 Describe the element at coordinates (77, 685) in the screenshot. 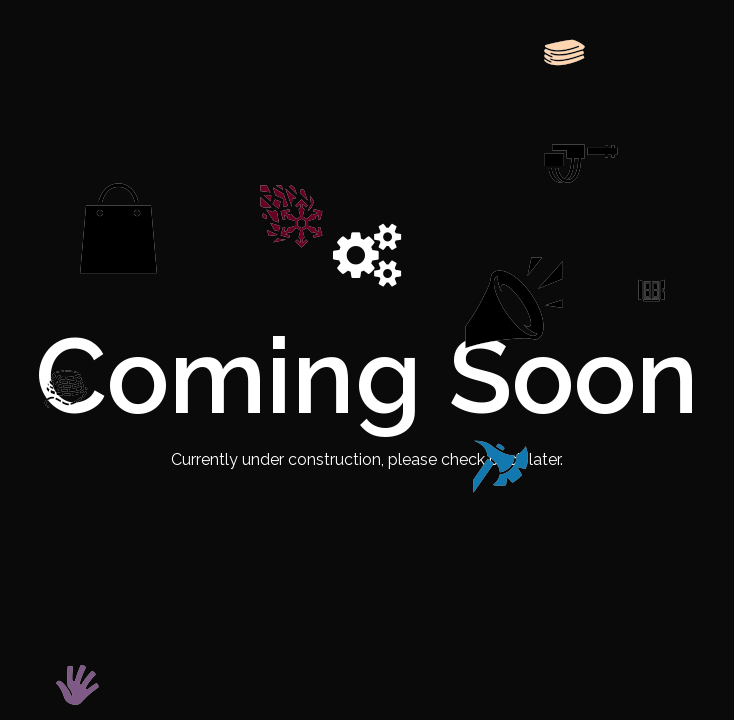

I see `raise your hand to ask a question` at that location.